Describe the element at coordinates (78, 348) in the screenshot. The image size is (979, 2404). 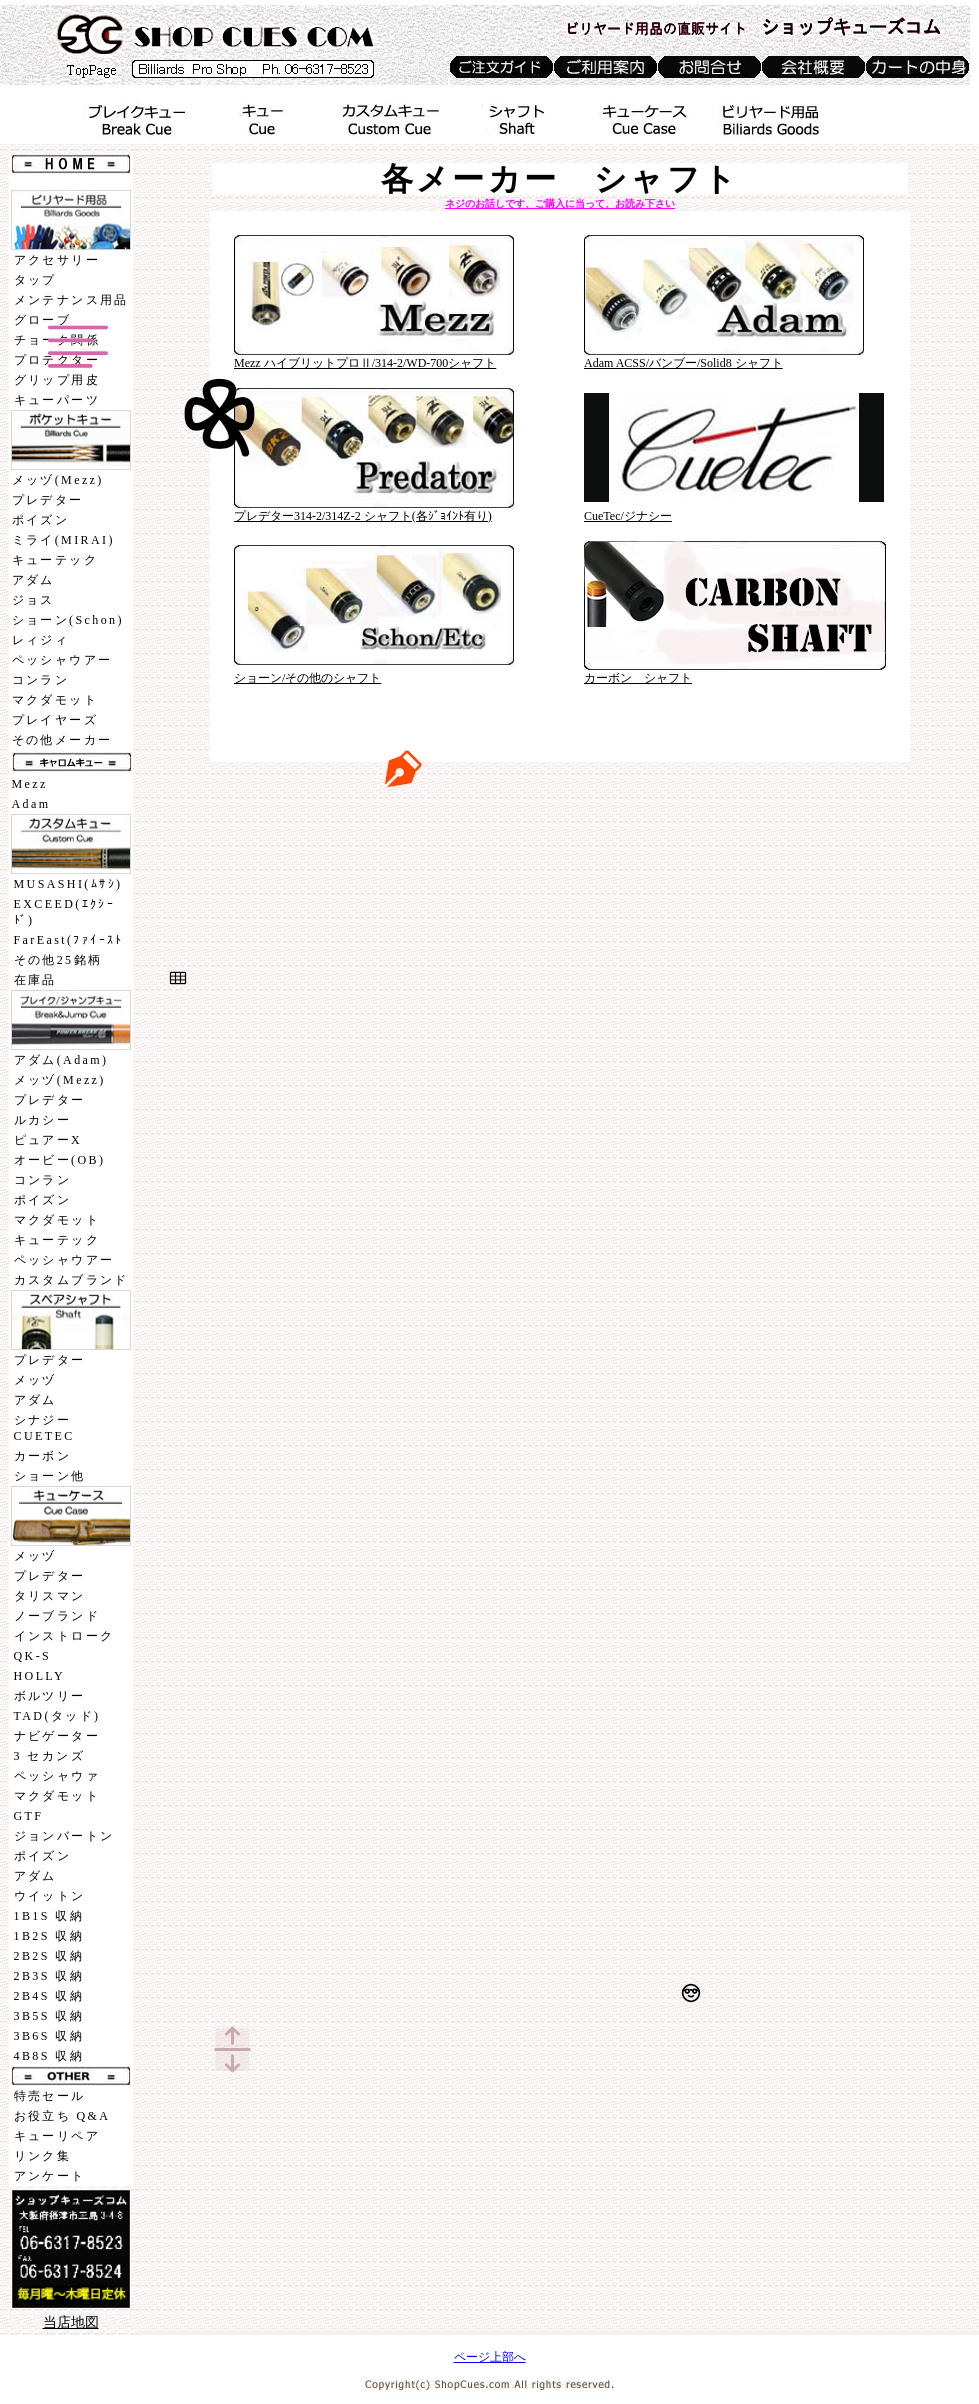
I see `align text to the left` at that location.